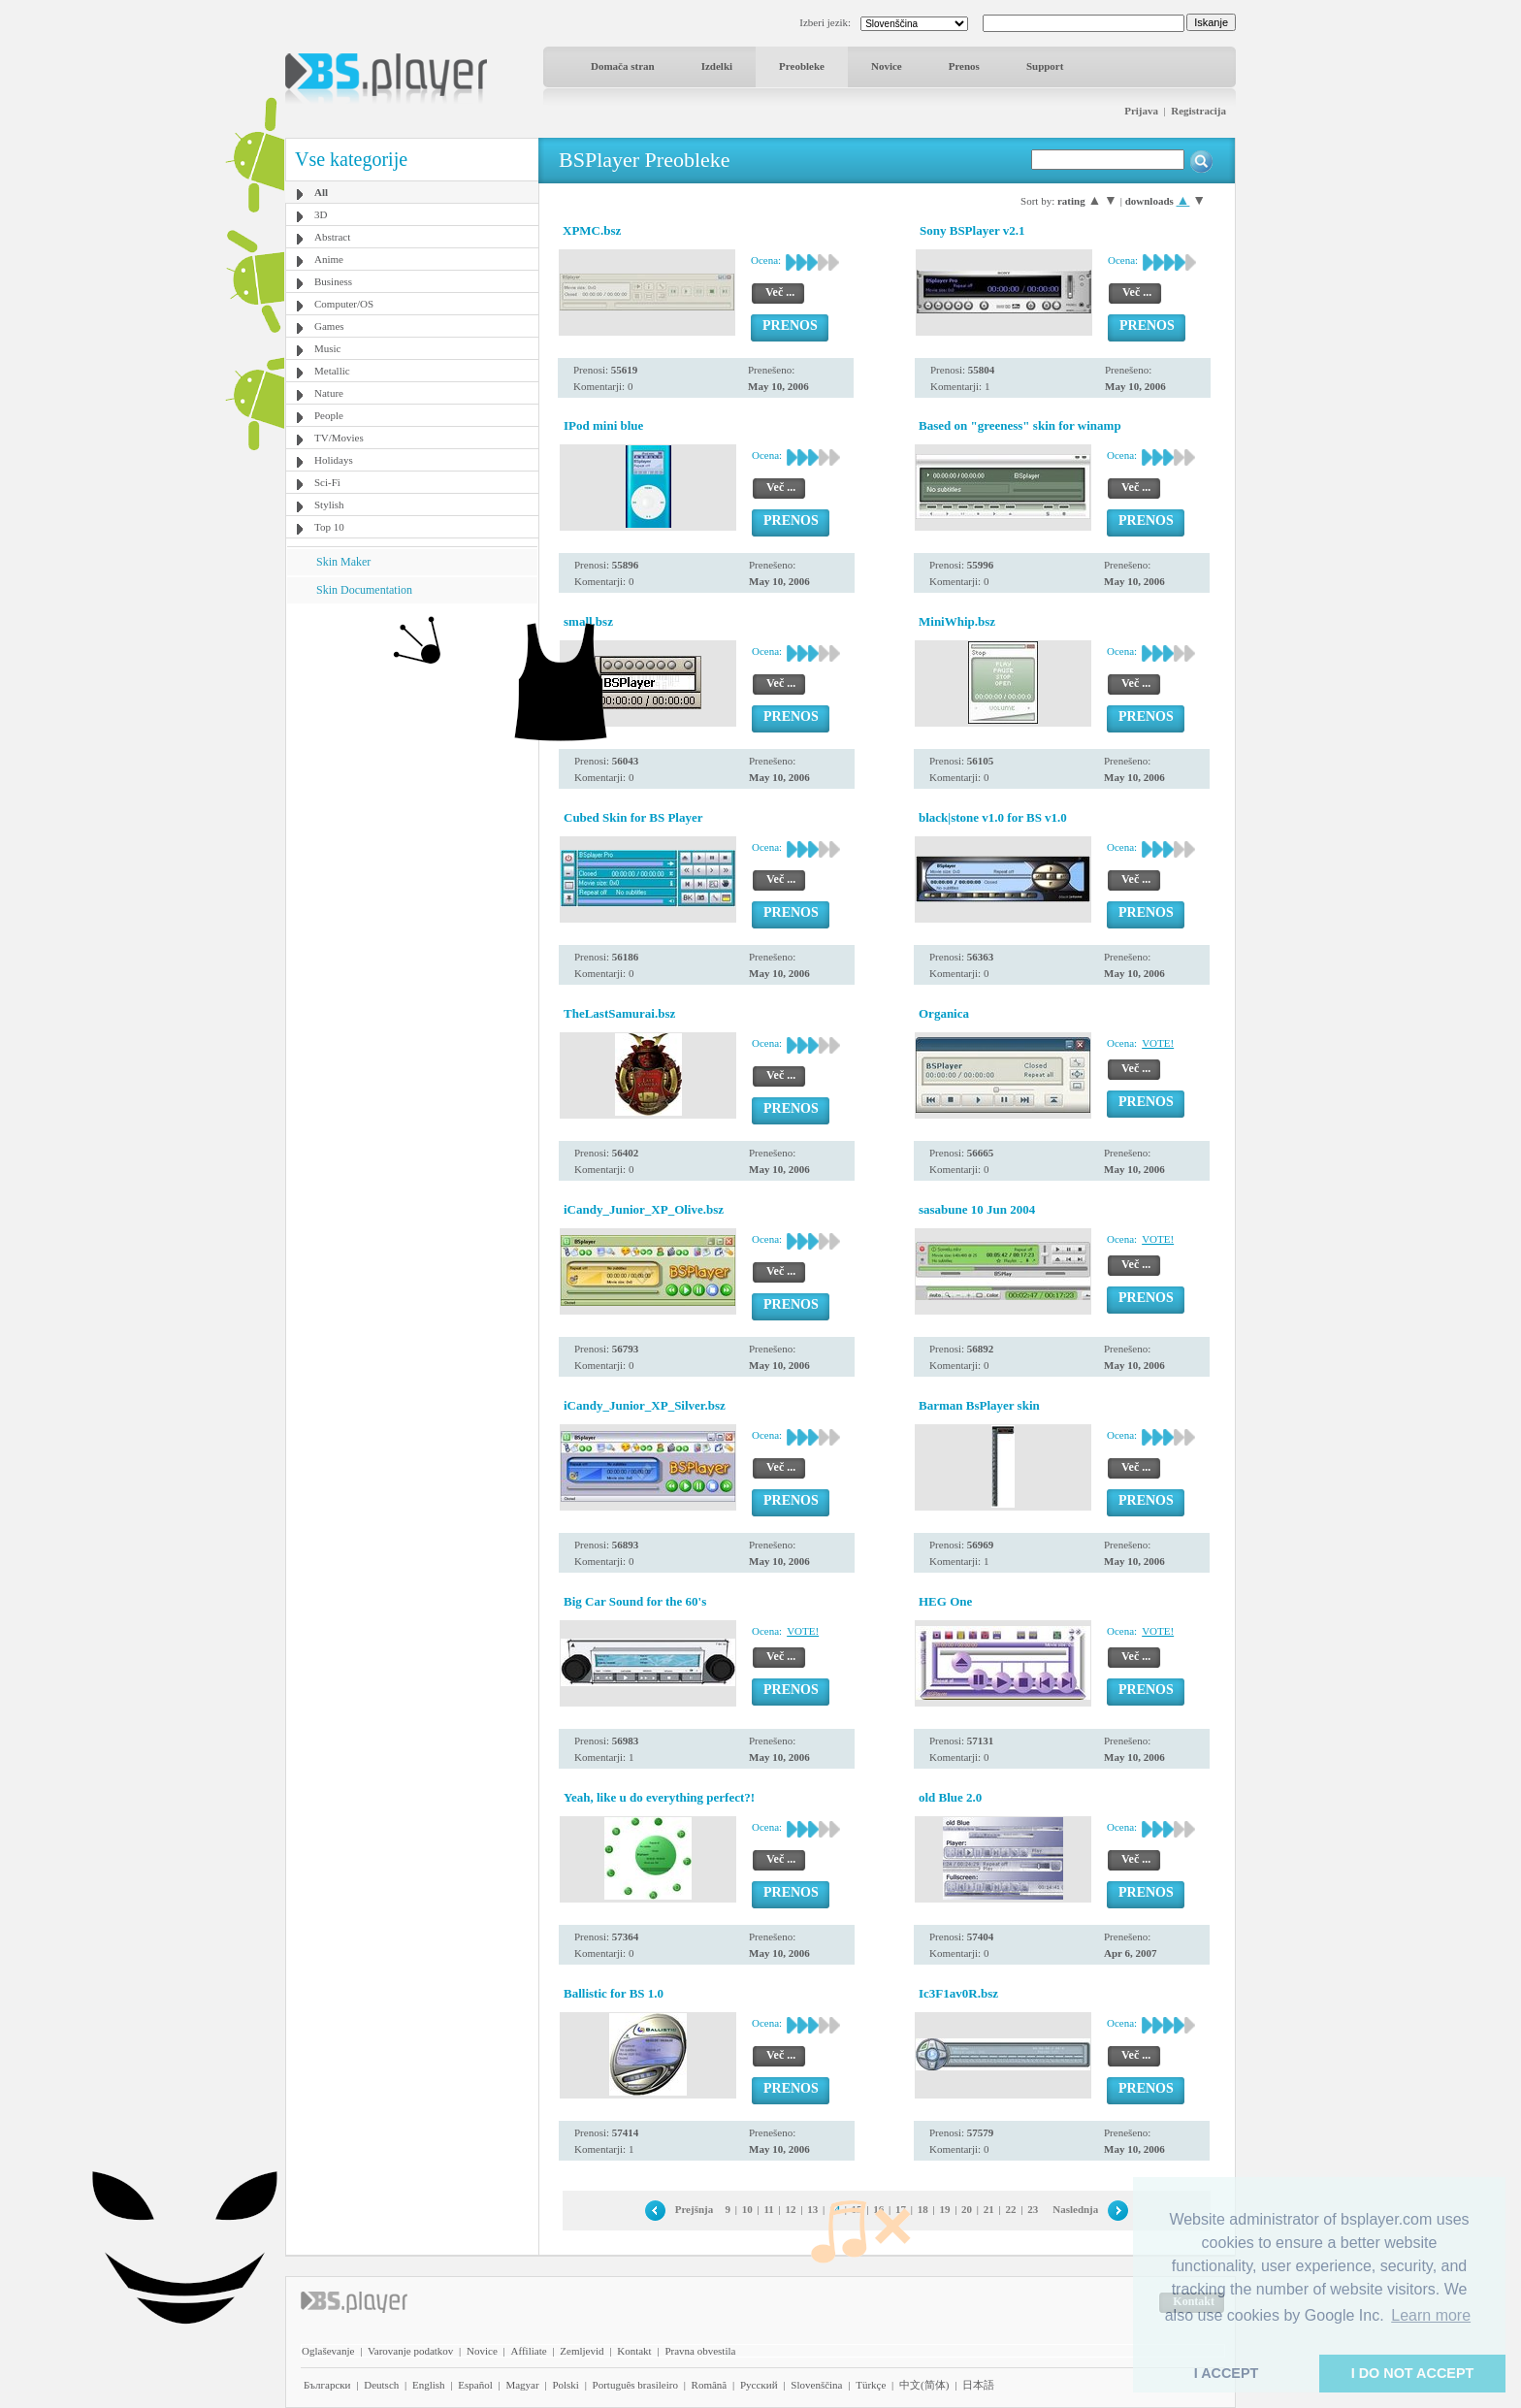 The image size is (1521, 2408). What do you see at coordinates (417, 640) in the screenshot?
I see `access space or satellite-related features` at bounding box center [417, 640].